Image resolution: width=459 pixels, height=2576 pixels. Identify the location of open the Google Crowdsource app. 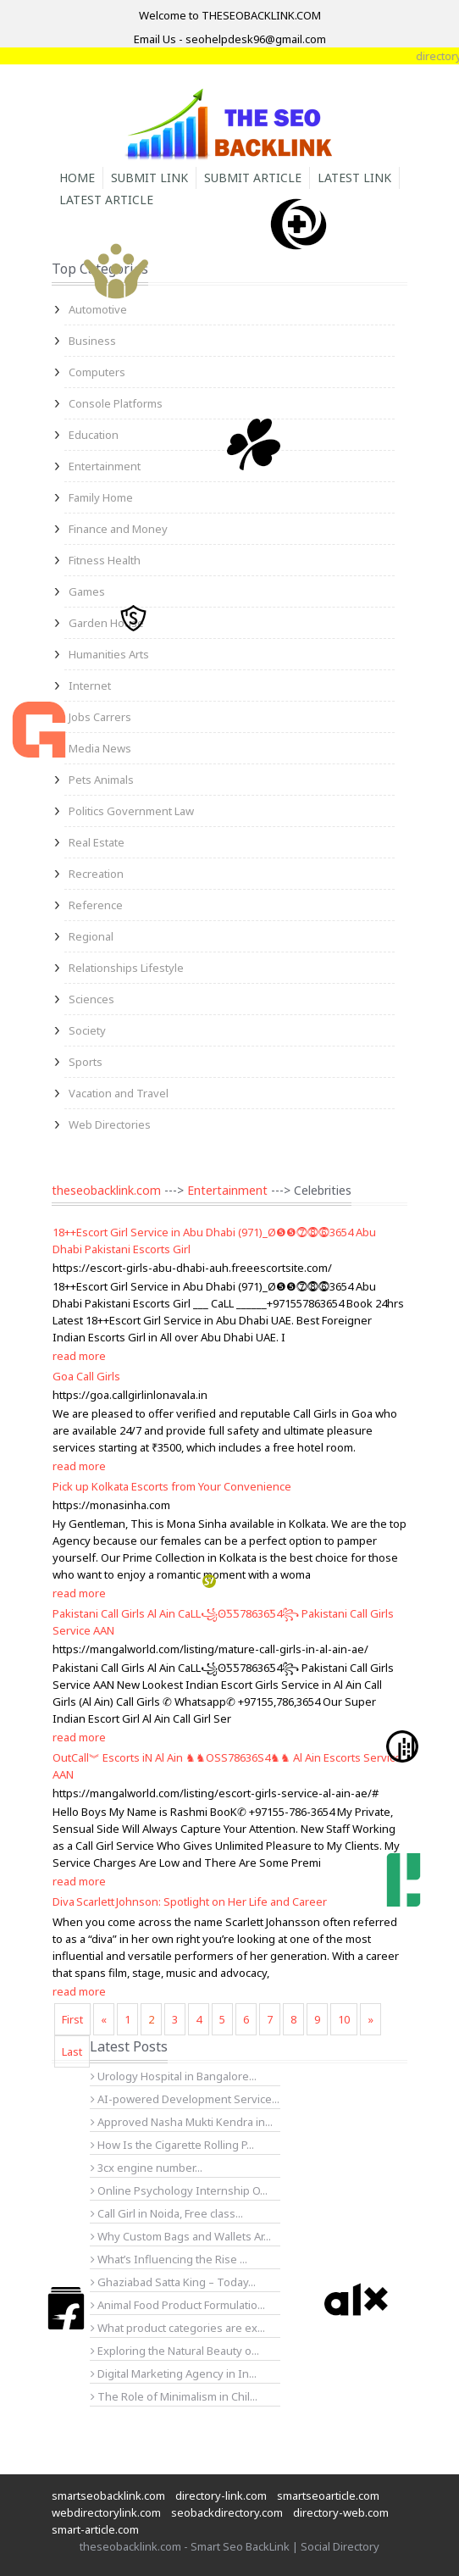
(116, 271).